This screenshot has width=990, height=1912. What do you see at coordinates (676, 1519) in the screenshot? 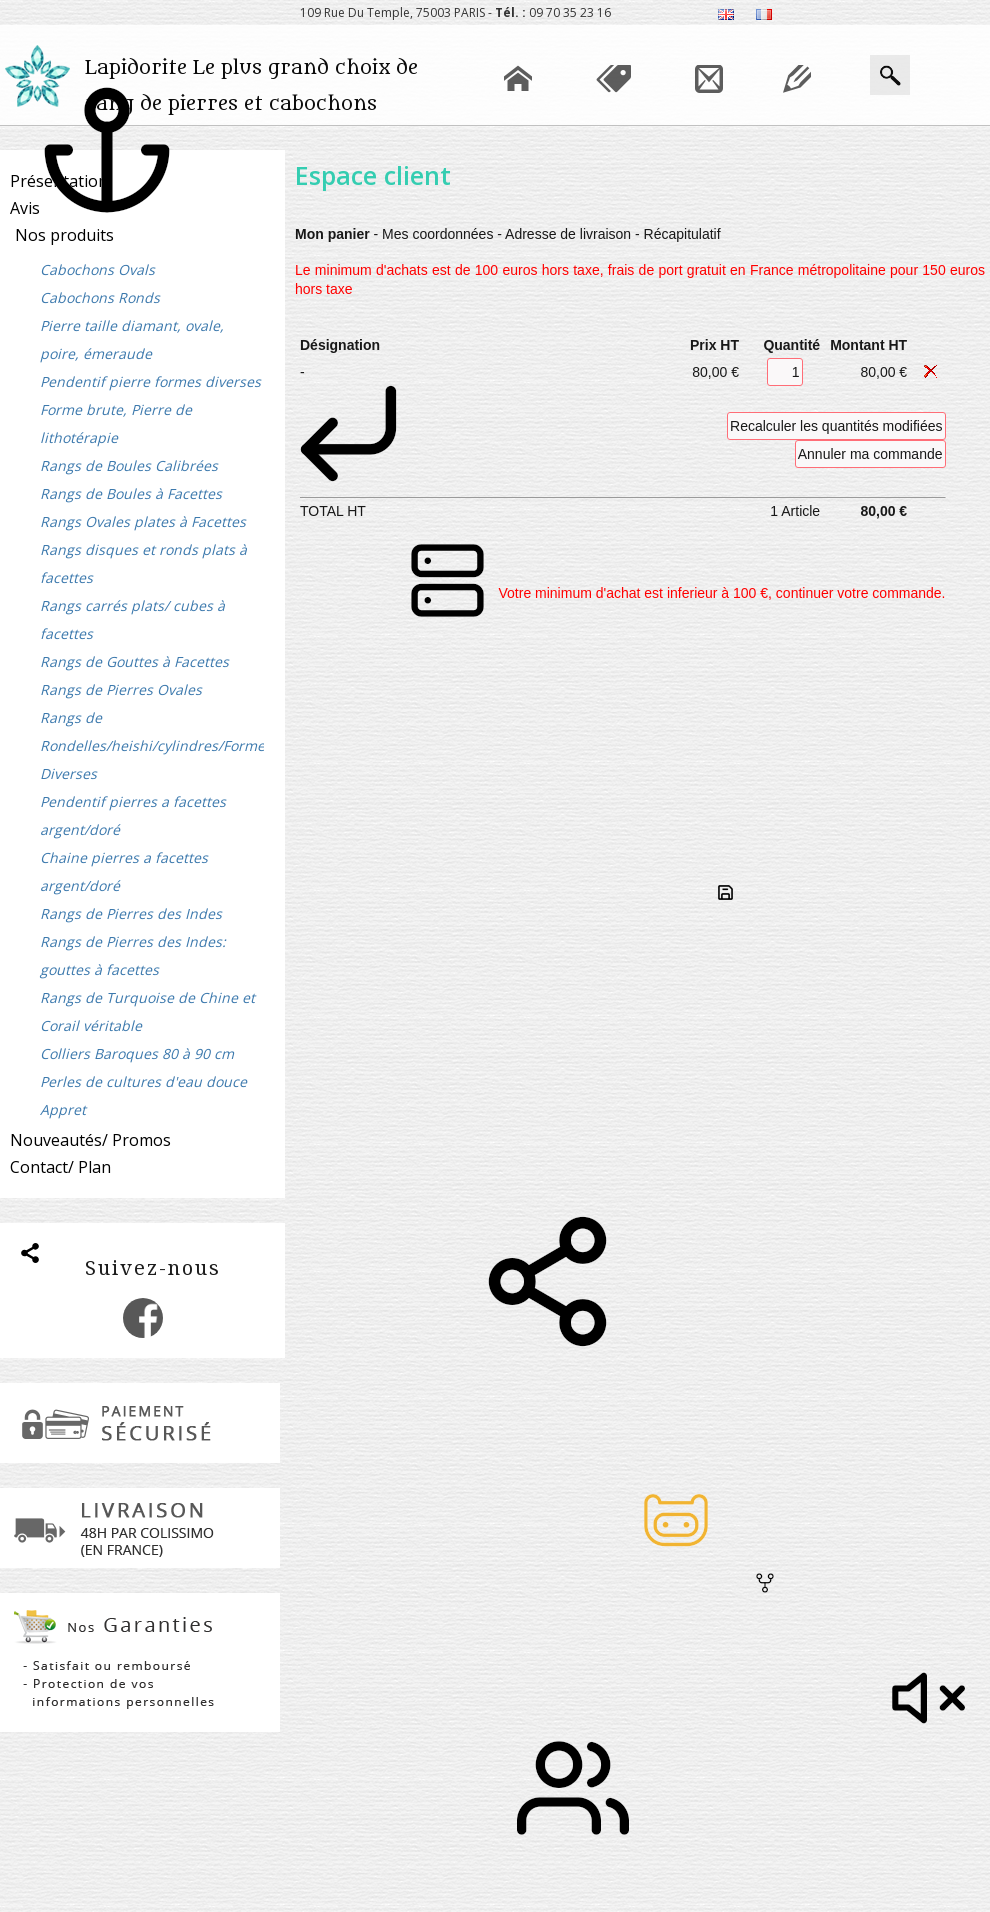
I see `finn the human character icon from adventure time` at bounding box center [676, 1519].